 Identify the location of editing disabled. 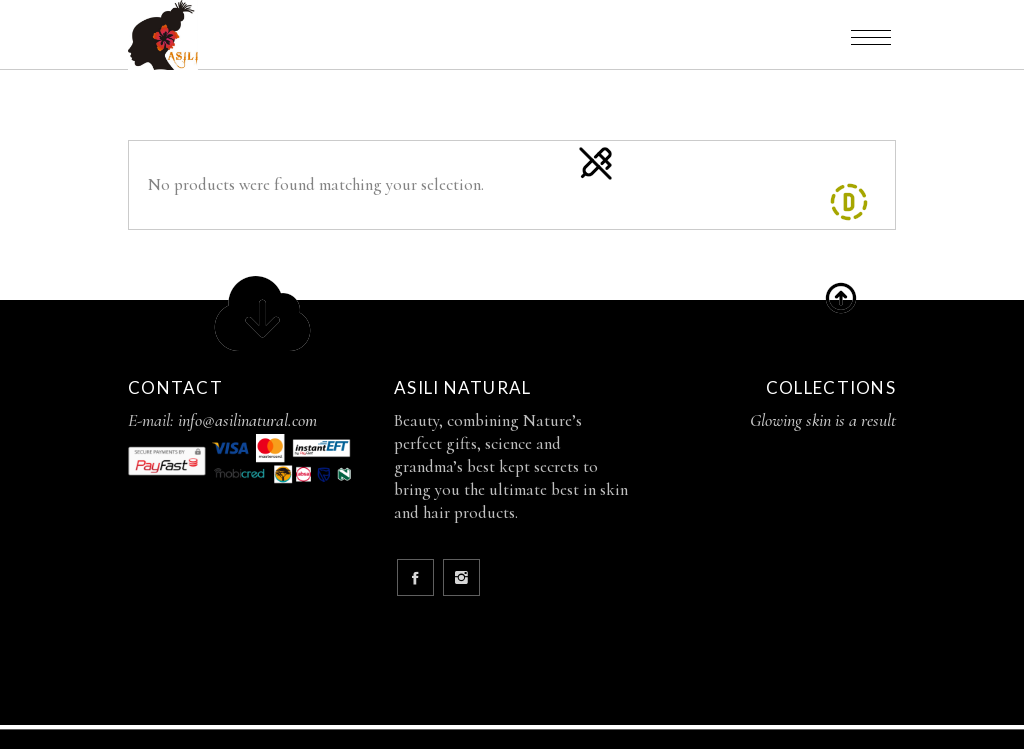
(595, 163).